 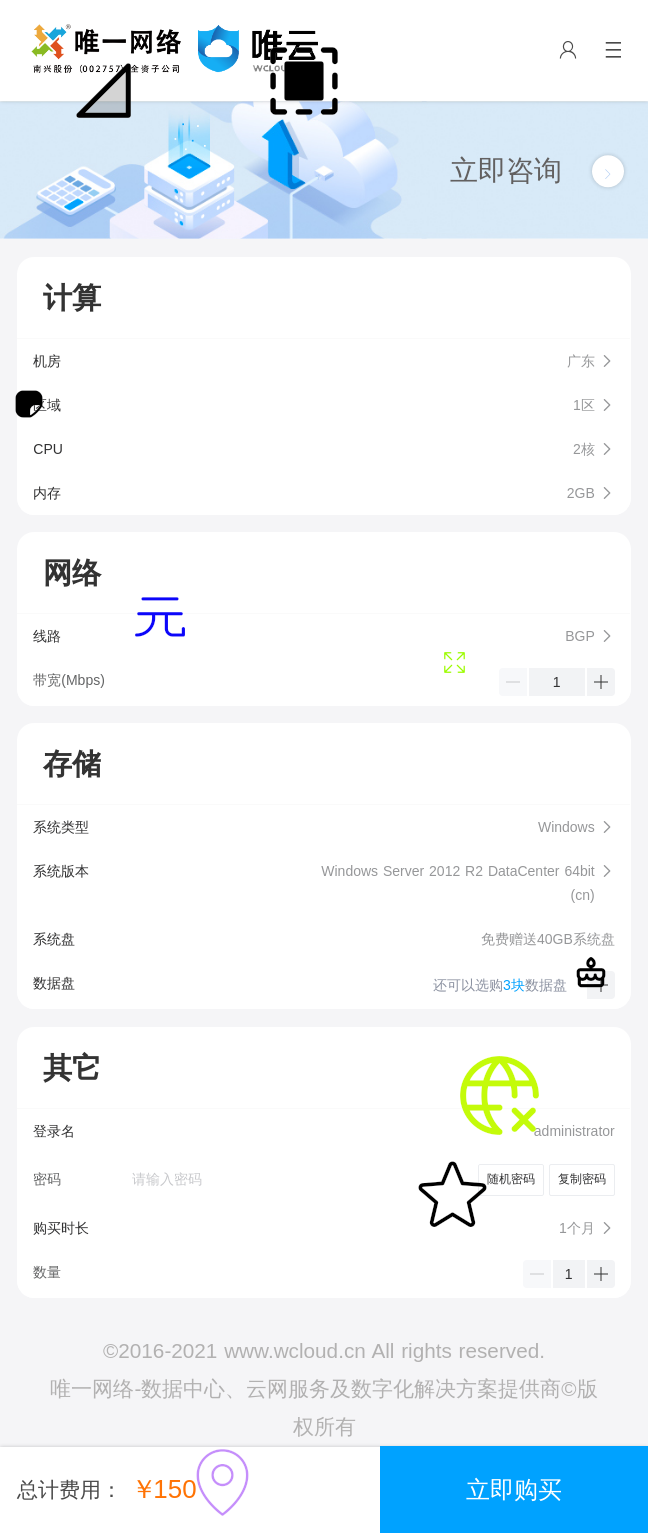 What do you see at coordinates (222, 1482) in the screenshot?
I see `view or set a location on the map` at bounding box center [222, 1482].